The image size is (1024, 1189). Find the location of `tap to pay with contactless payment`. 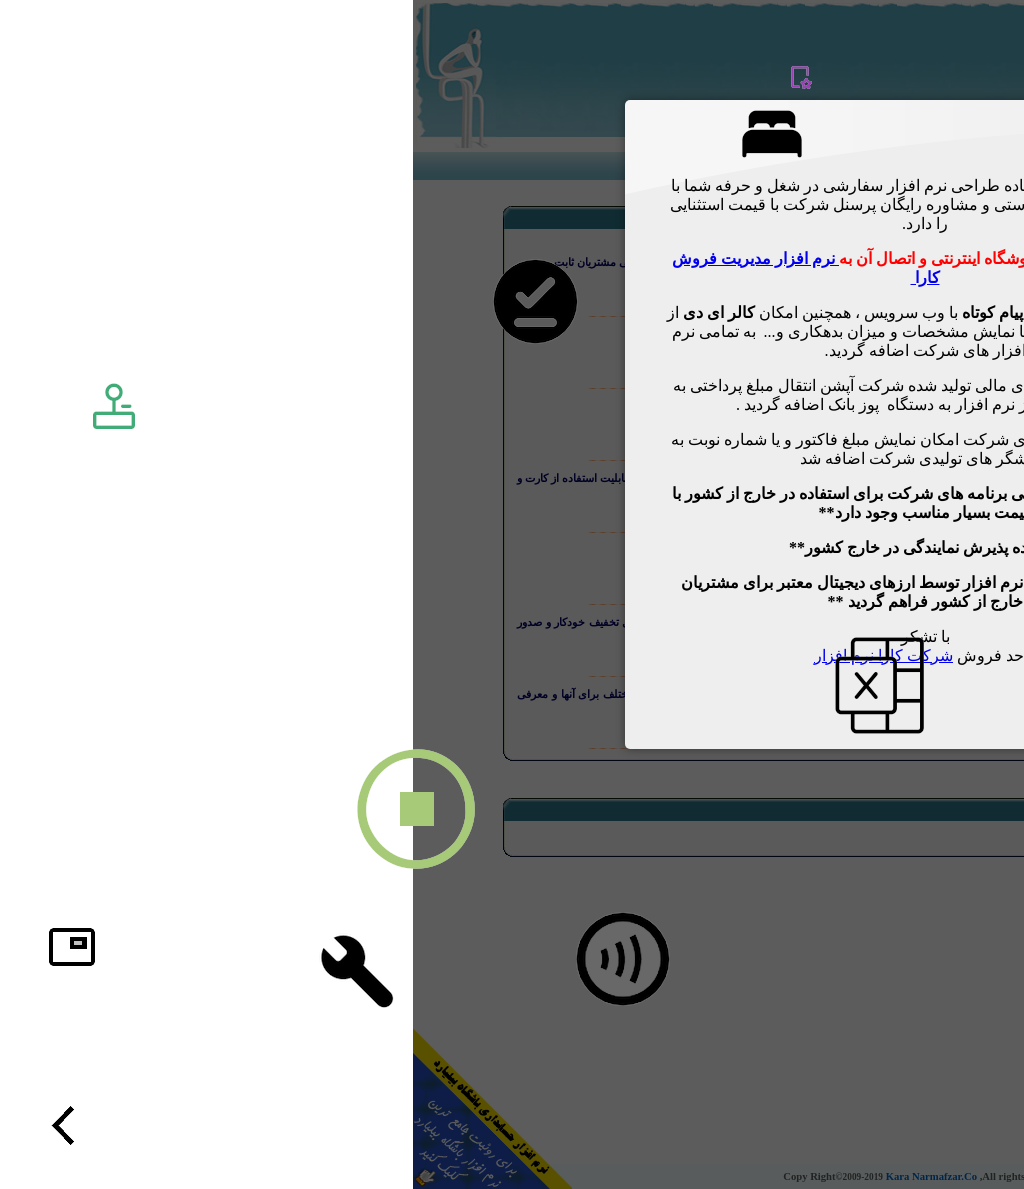

tap to pay with contactless payment is located at coordinates (623, 959).